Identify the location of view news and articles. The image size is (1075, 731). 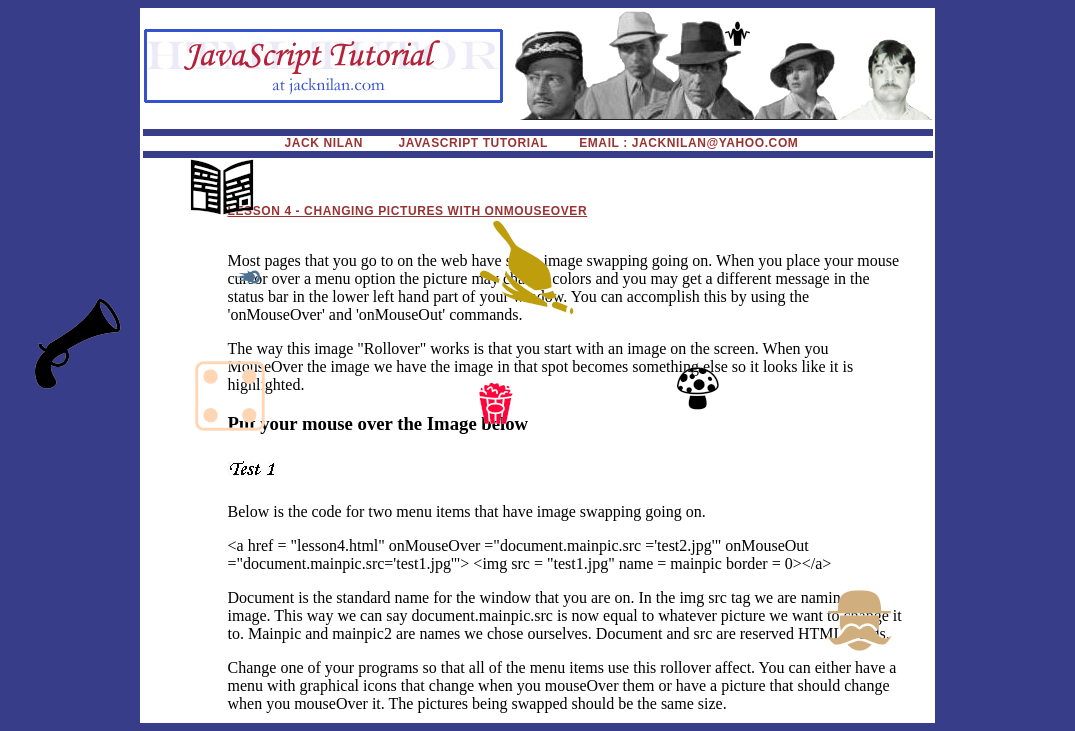
(222, 187).